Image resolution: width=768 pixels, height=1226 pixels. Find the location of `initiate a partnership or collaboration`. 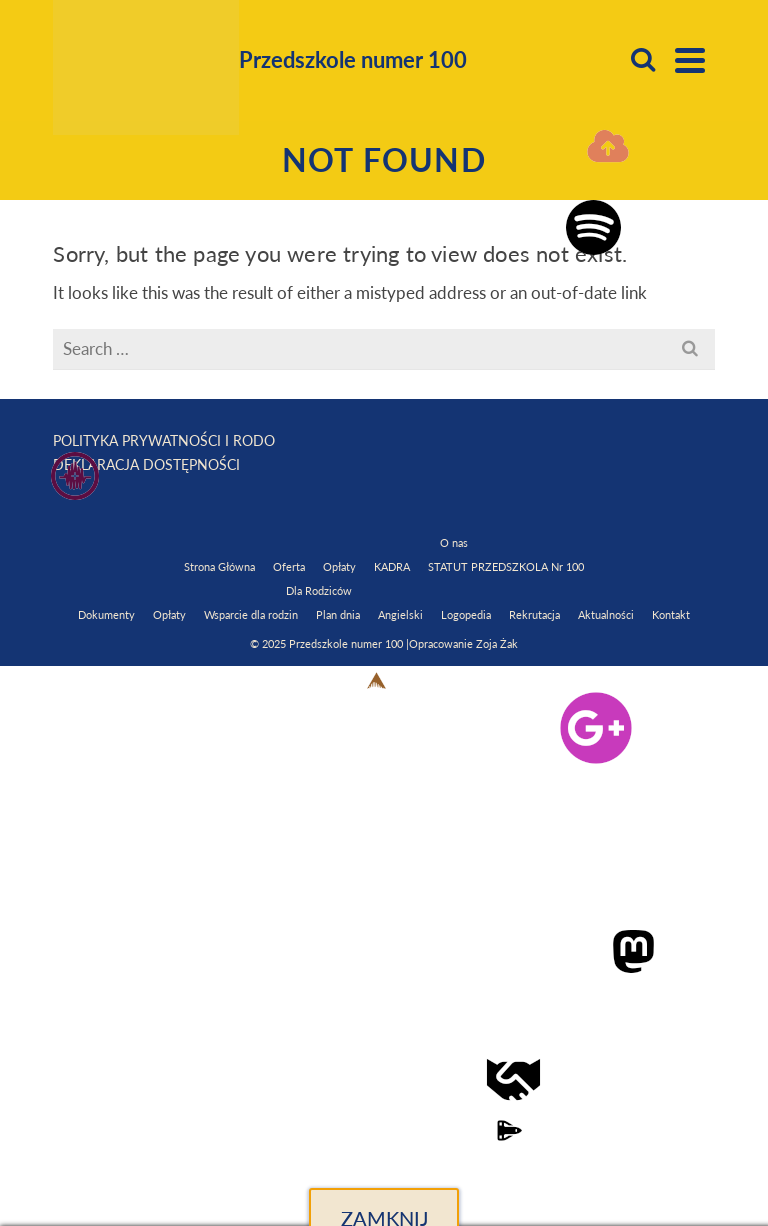

initiate a partnership or collaboration is located at coordinates (513, 1079).